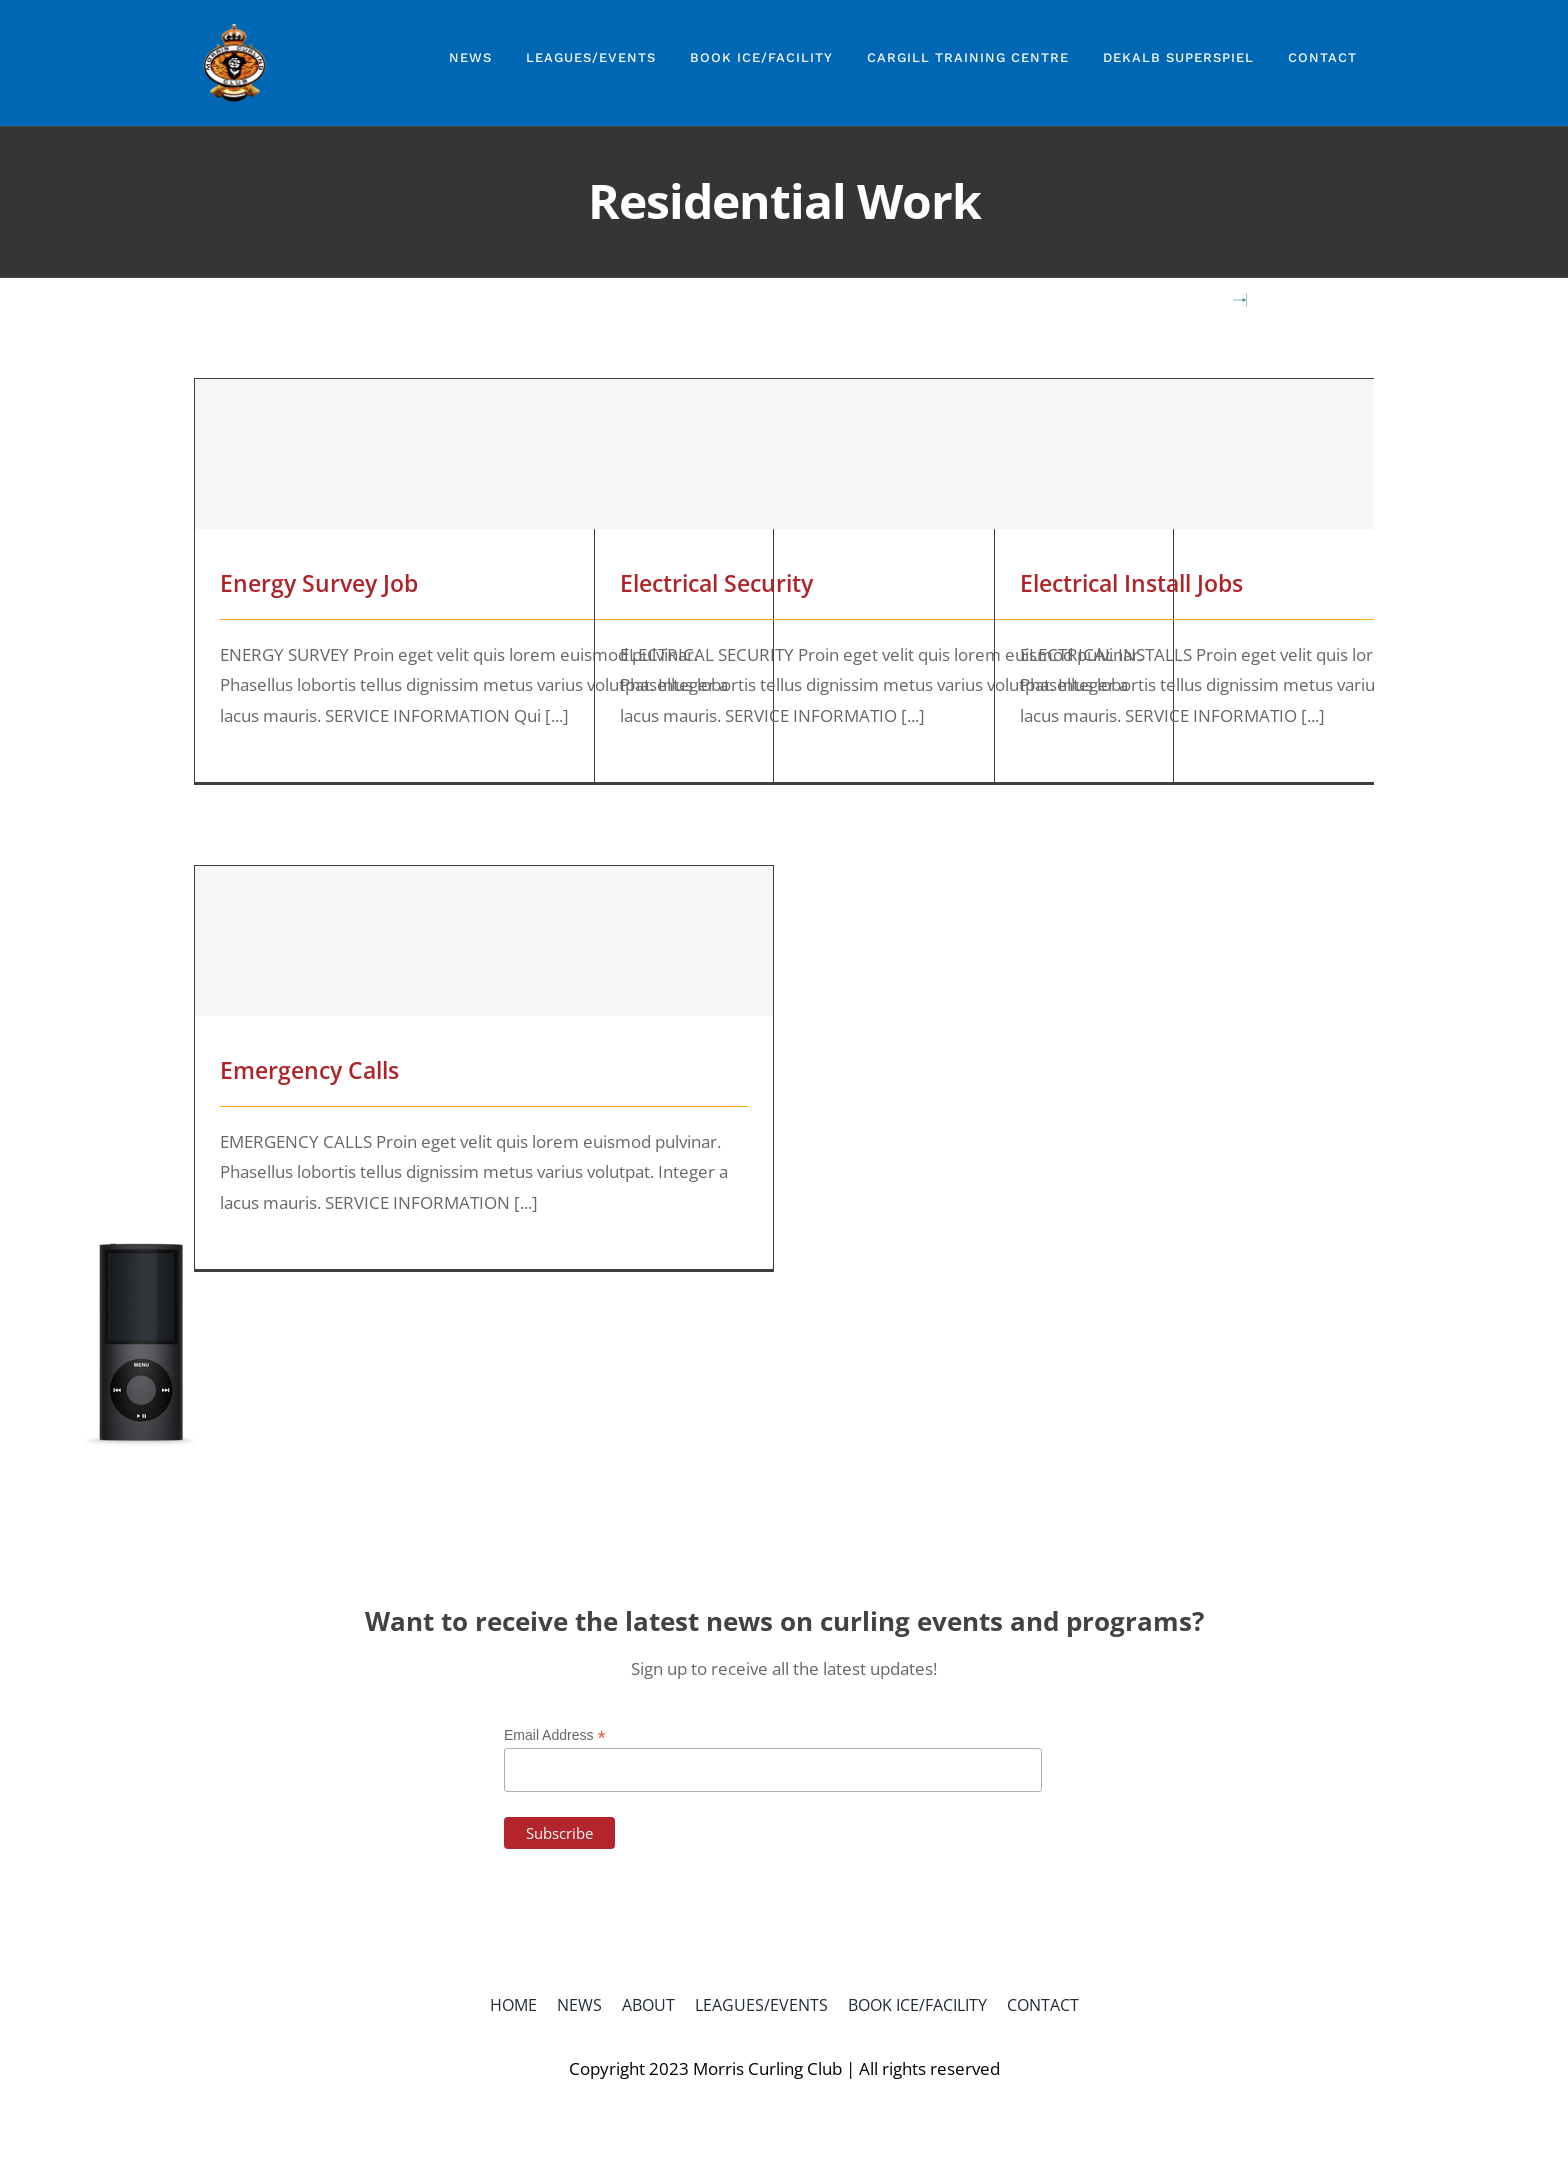 This screenshot has width=1568, height=2165. I want to click on go to the last item or page, so click(1240, 300).